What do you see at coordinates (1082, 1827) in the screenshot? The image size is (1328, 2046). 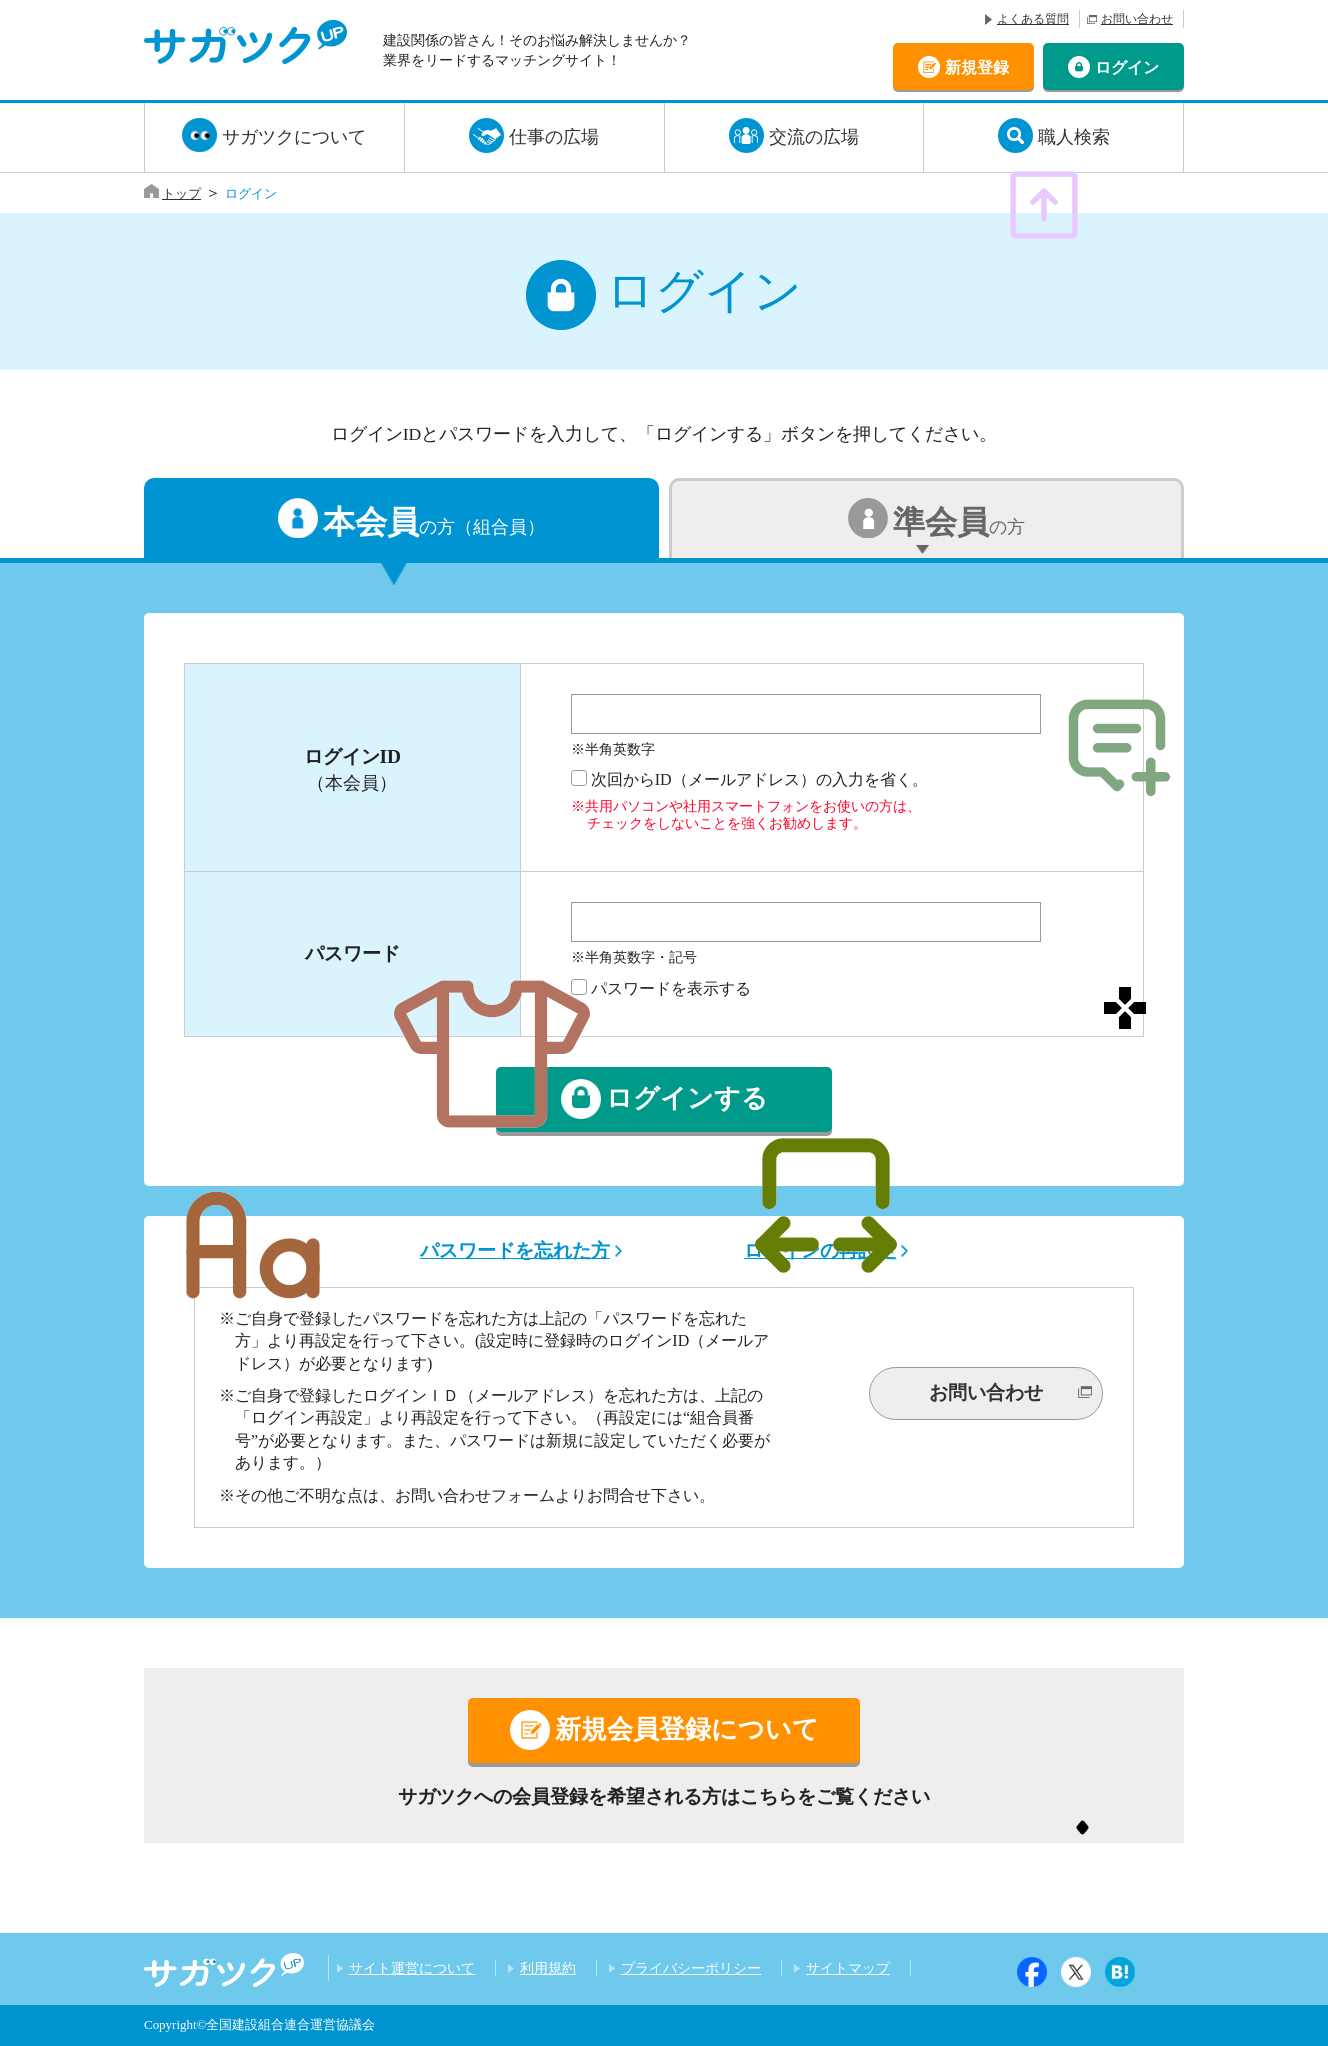 I see `add or select a keyframe in animation timeline` at bounding box center [1082, 1827].